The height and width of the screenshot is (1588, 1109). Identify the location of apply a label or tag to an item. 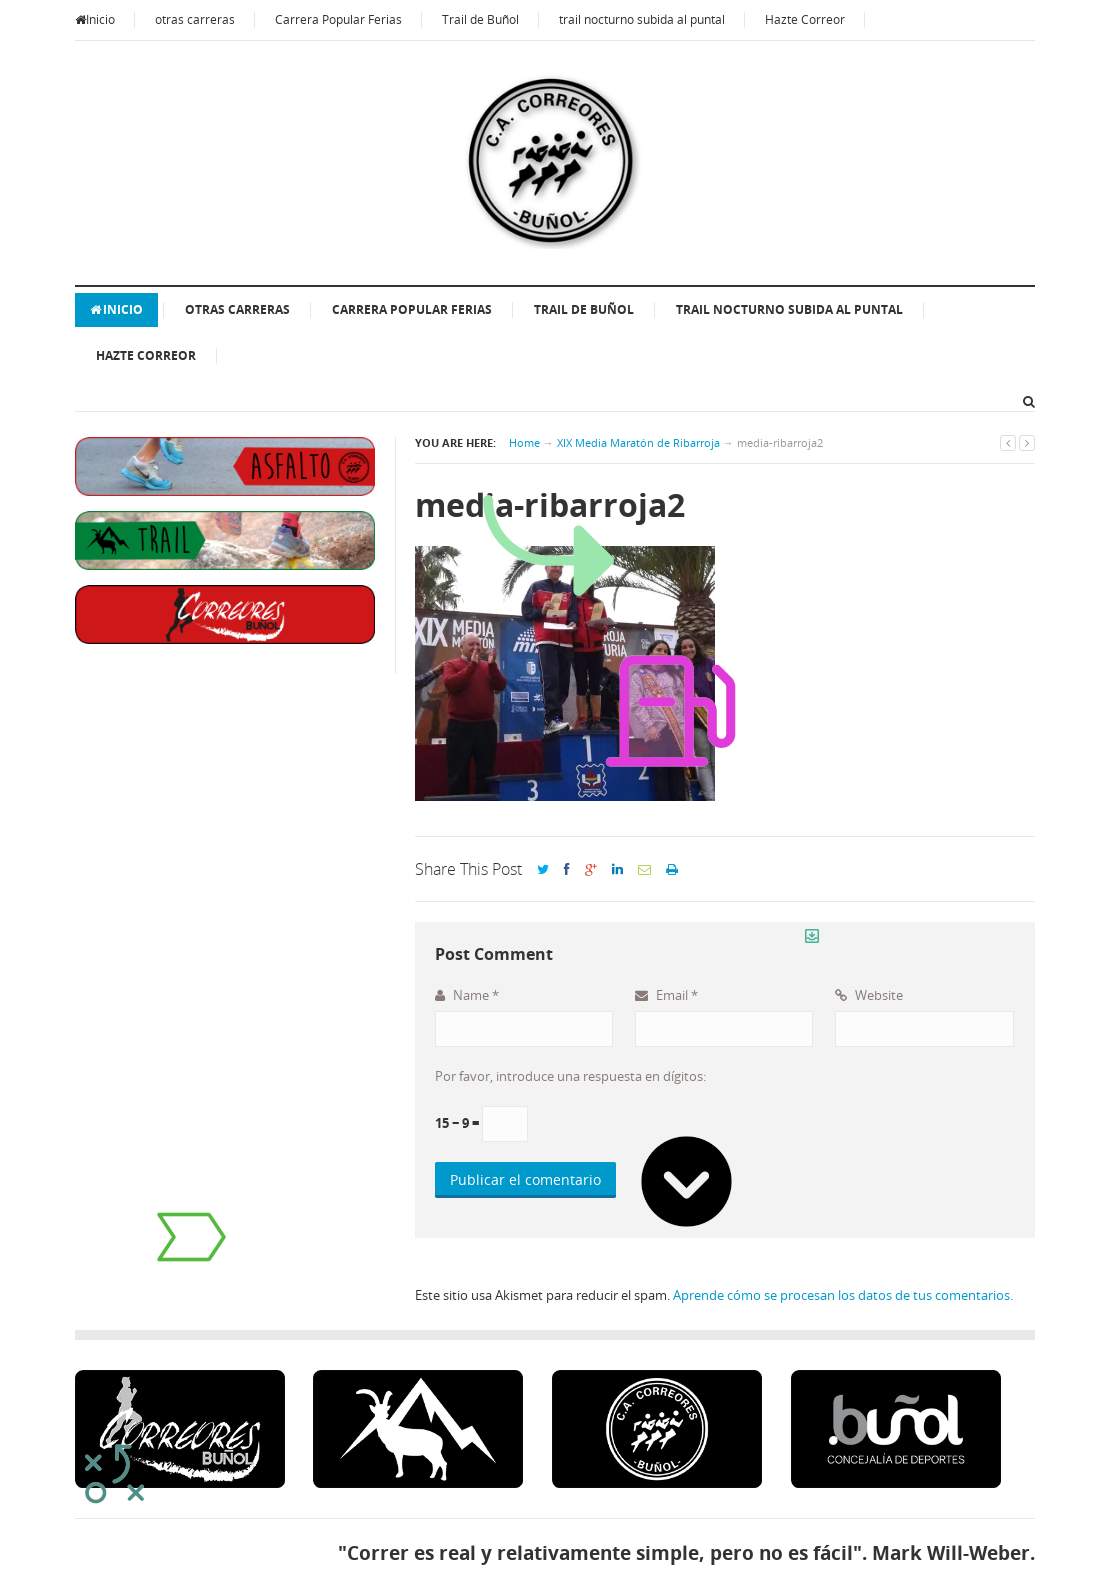
(189, 1237).